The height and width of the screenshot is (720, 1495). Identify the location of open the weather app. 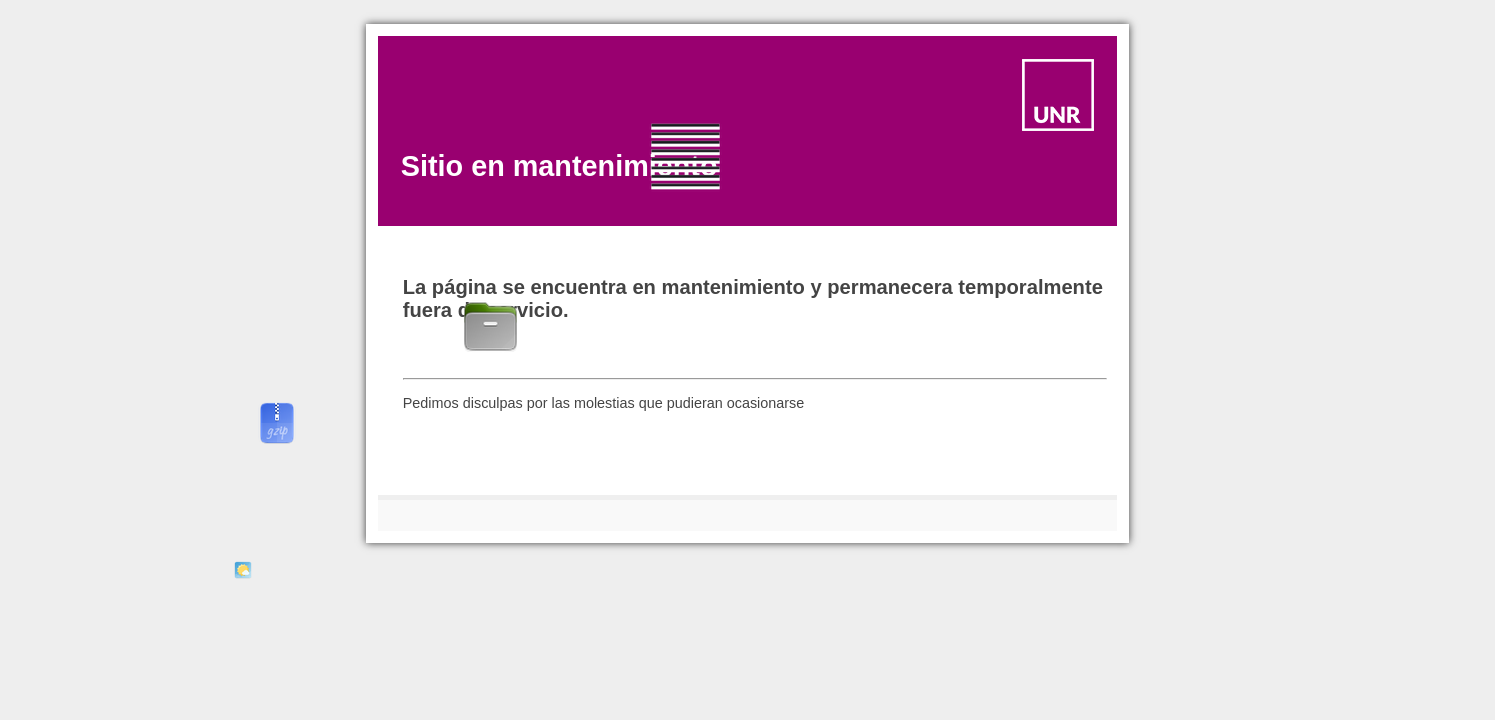
(243, 570).